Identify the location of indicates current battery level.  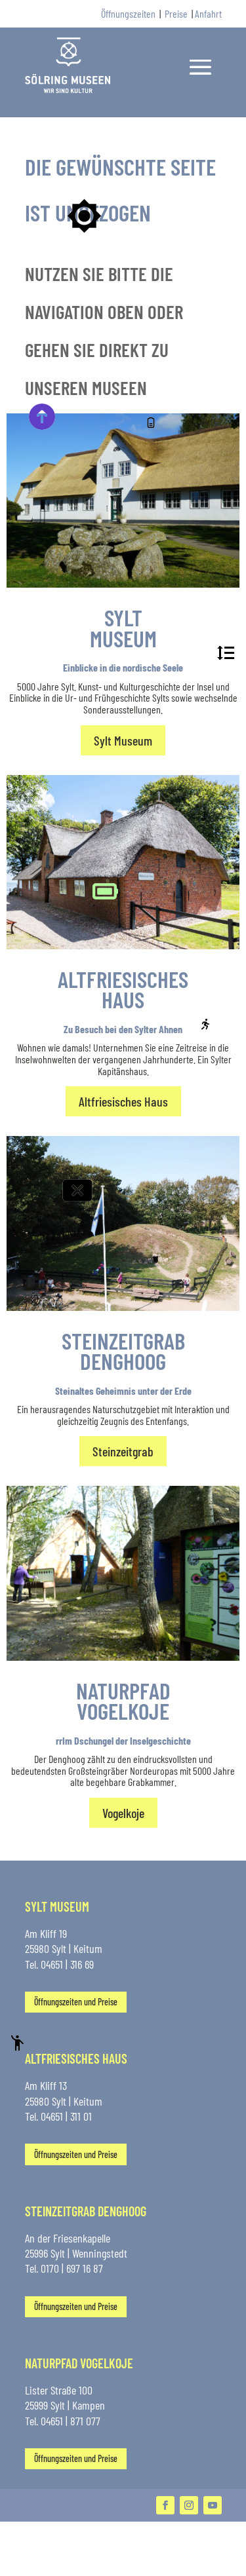
(104, 891).